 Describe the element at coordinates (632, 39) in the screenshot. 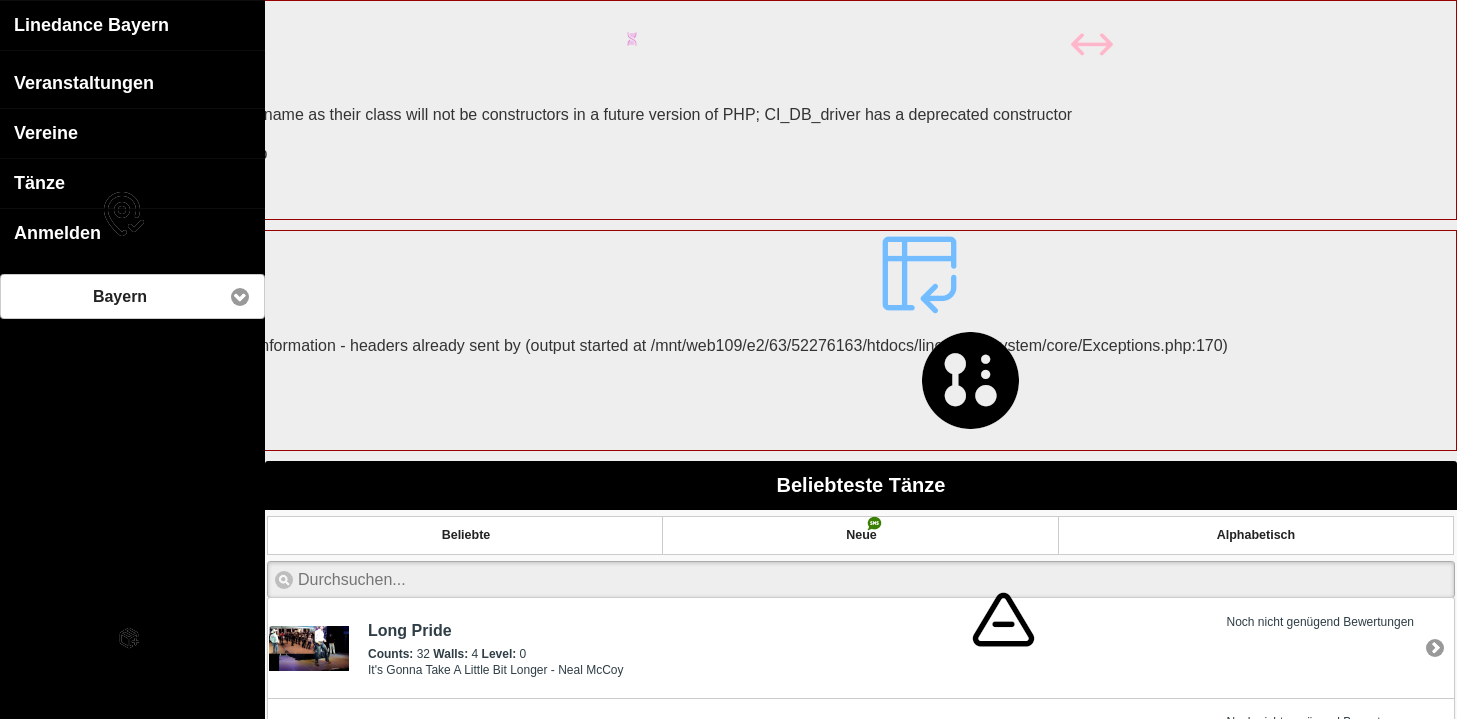

I see `access genetics or DNA-related features` at that location.